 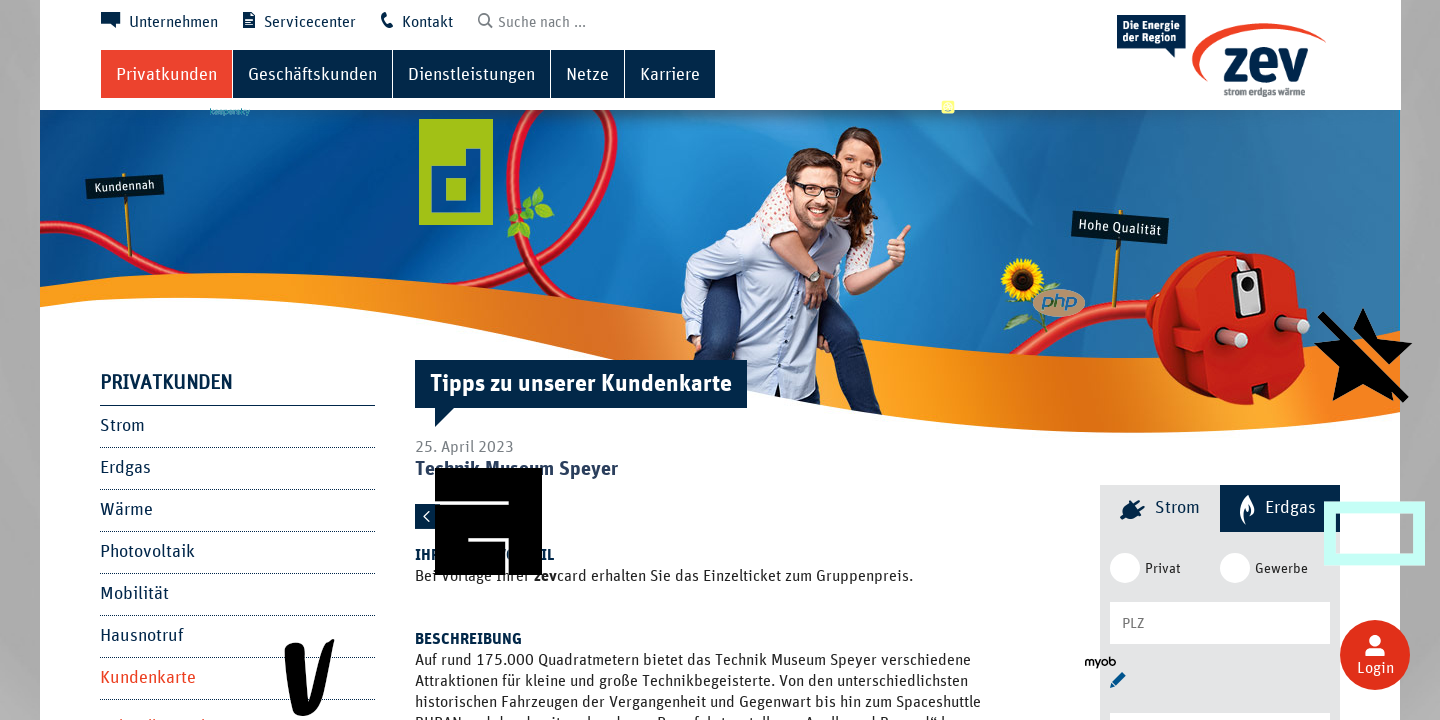 What do you see at coordinates (948, 107) in the screenshot?
I see `link to dribbble profile` at bounding box center [948, 107].